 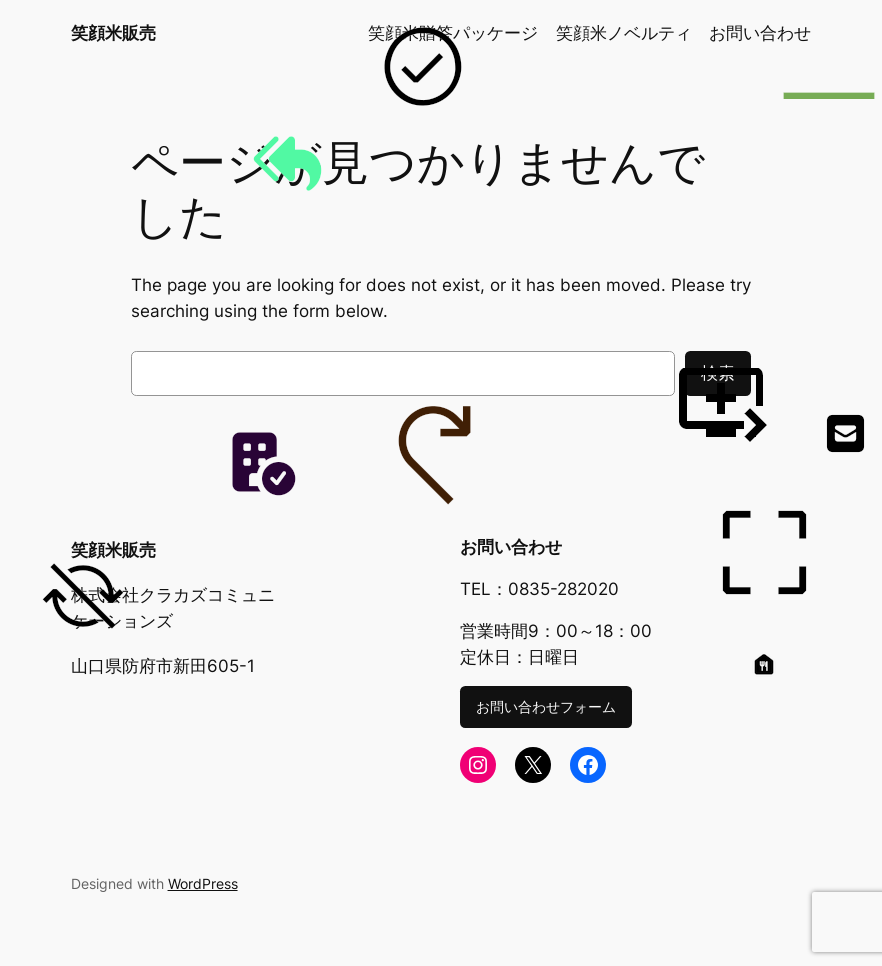 What do you see at coordinates (423, 66) in the screenshot?
I see `indicates a passed or successful test` at bounding box center [423, 66].